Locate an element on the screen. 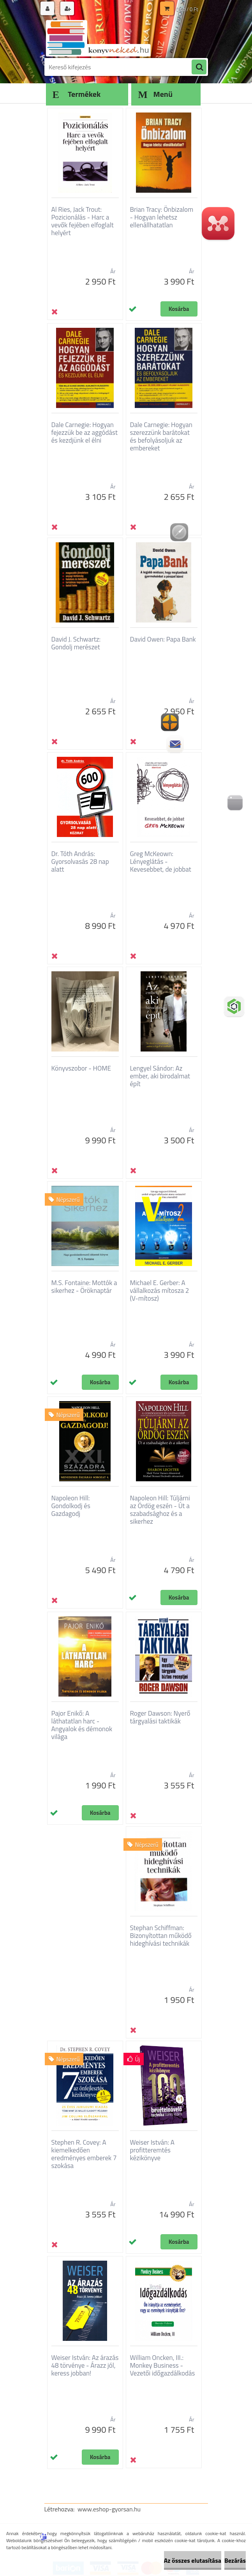  open Safari web browser is located at coordinates (179, 532).